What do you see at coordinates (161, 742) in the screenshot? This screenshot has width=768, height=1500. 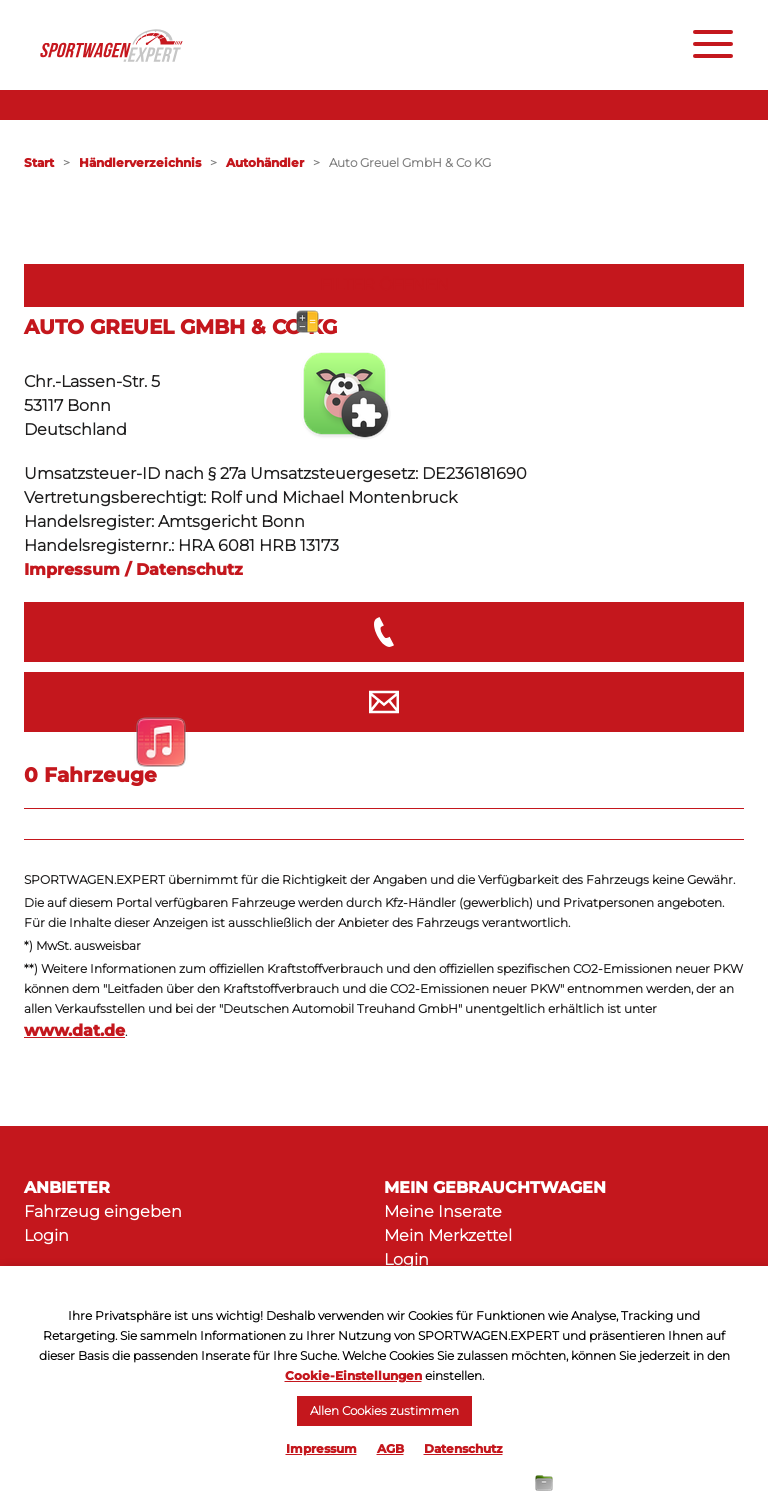 I see `open the gnome music app` at bounding box center [161, 742].